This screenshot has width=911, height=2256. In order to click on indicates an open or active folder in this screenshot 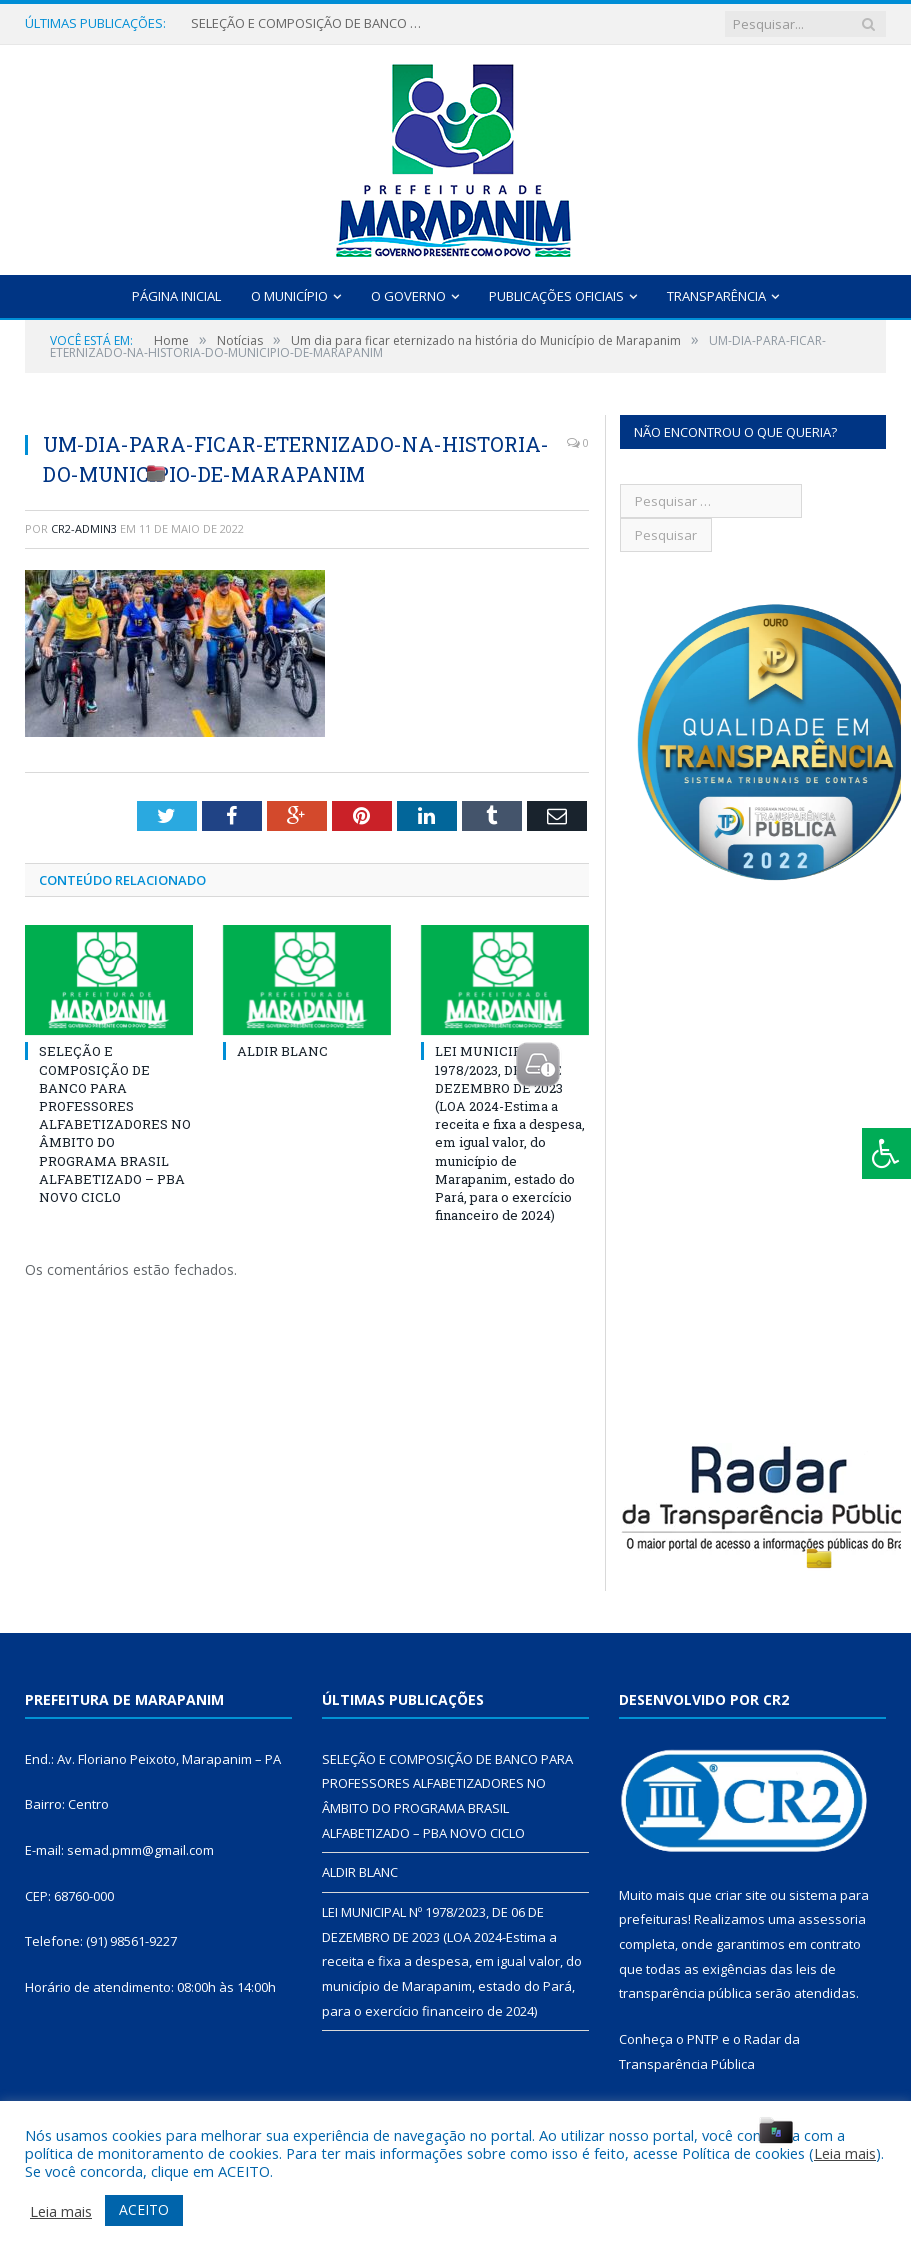, I will do `click(156, 473)`.